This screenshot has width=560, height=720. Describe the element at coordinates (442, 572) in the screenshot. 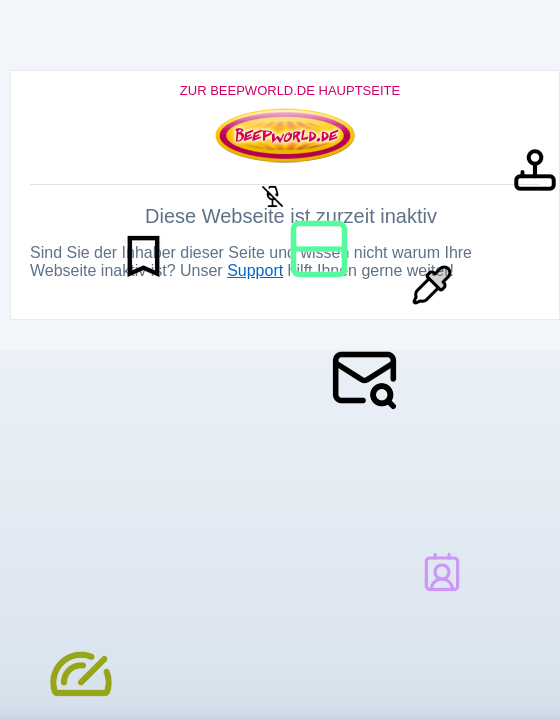

I see `view contact details` at that location.